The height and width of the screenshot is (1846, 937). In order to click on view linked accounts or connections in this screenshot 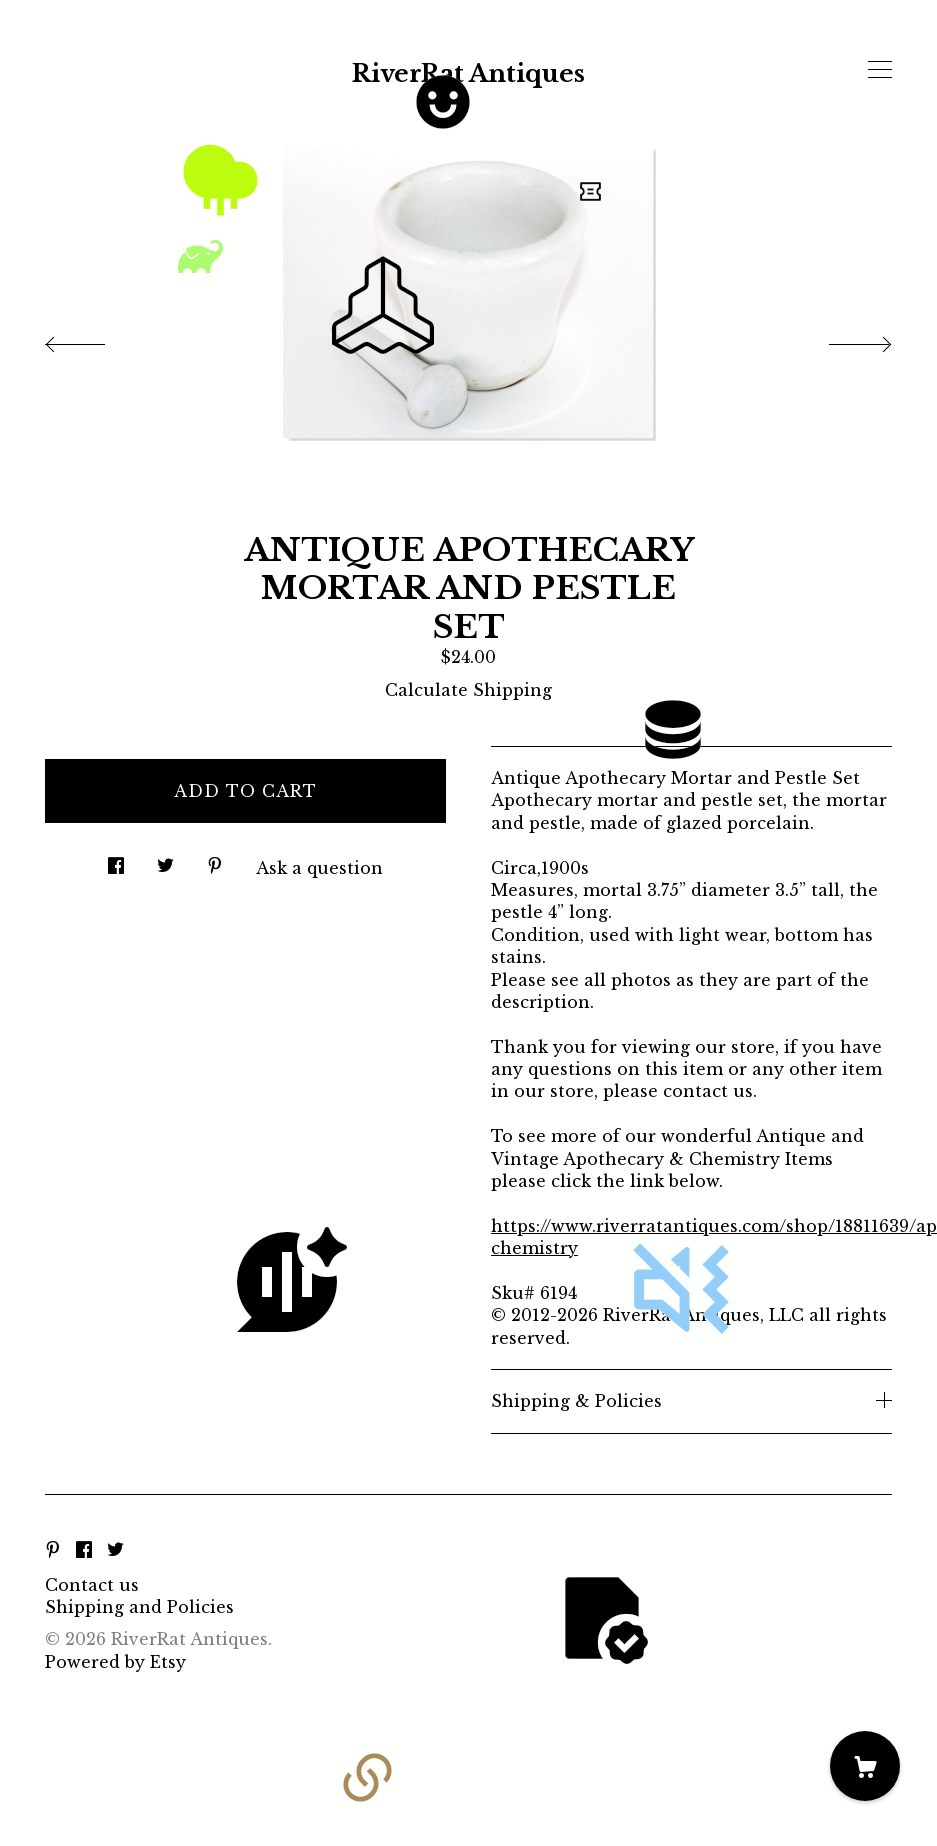, I will do `click(367, 1777)`.